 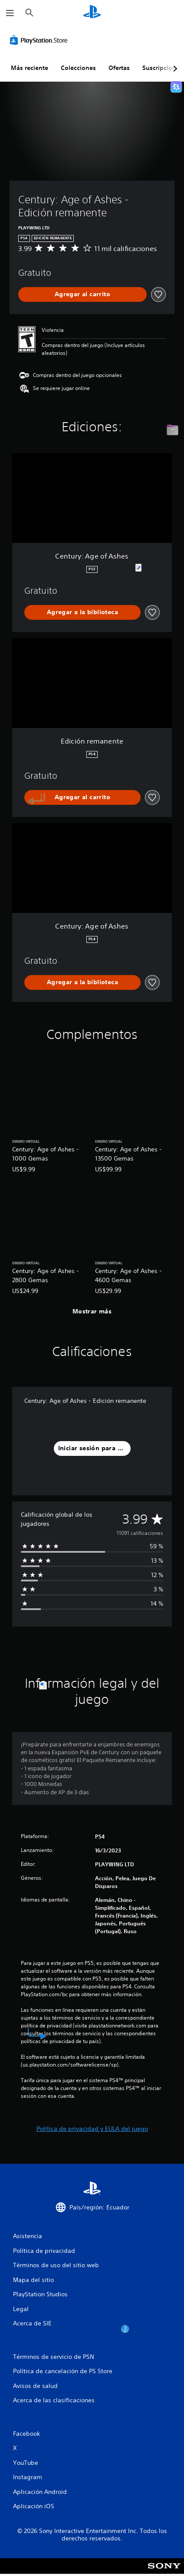 I want to click on reply to all recipients of an email, so click(x=36, y=797).